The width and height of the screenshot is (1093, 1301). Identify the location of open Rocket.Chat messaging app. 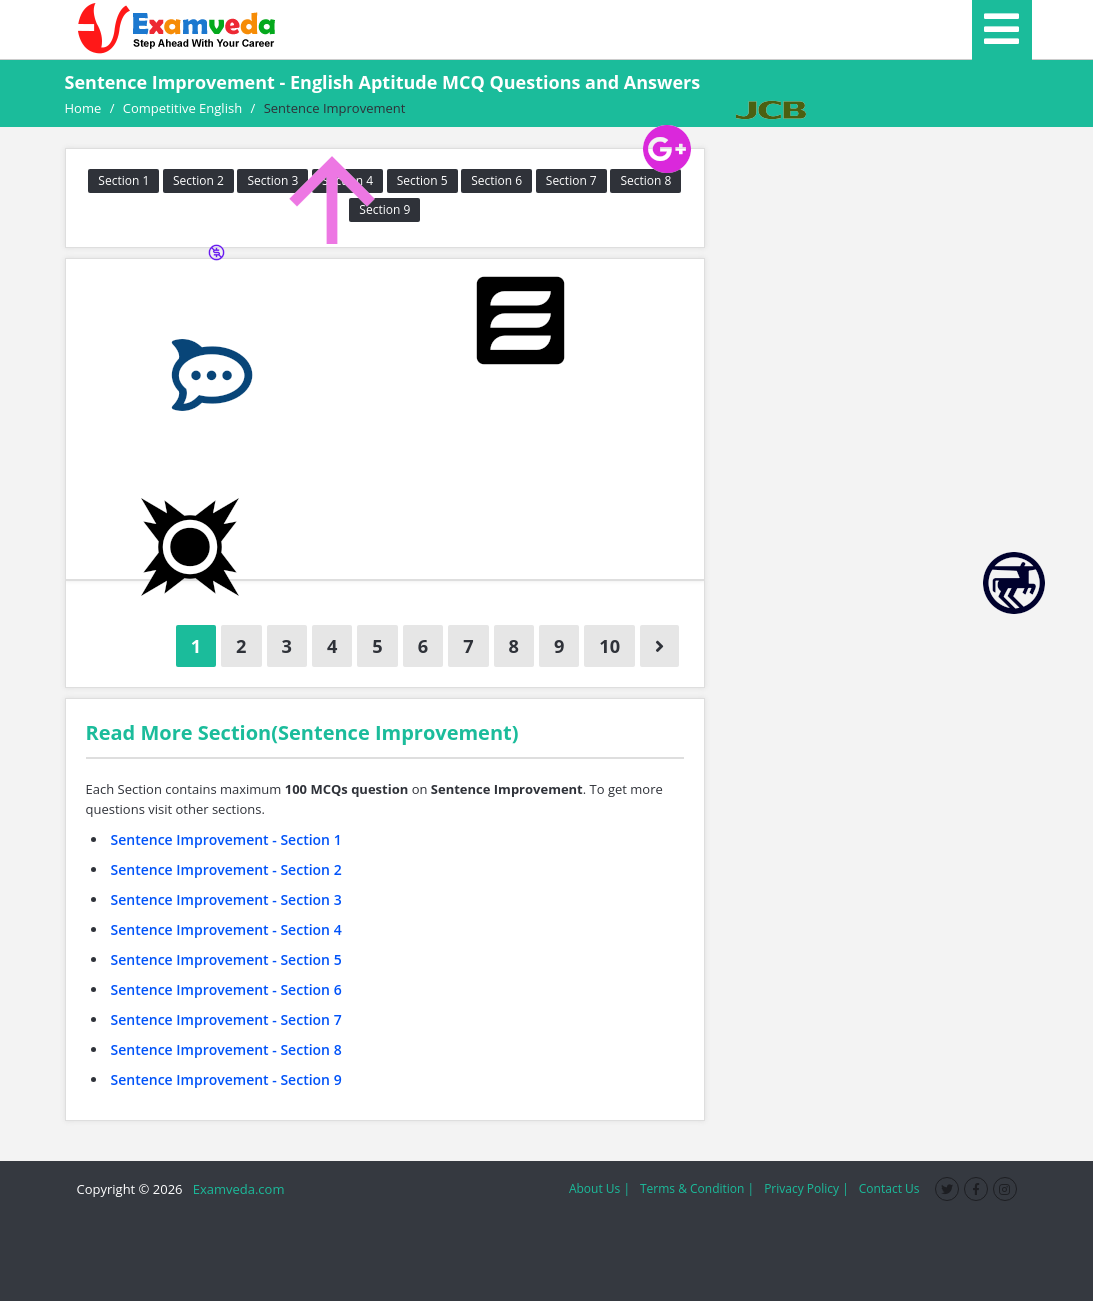
(212, 375).